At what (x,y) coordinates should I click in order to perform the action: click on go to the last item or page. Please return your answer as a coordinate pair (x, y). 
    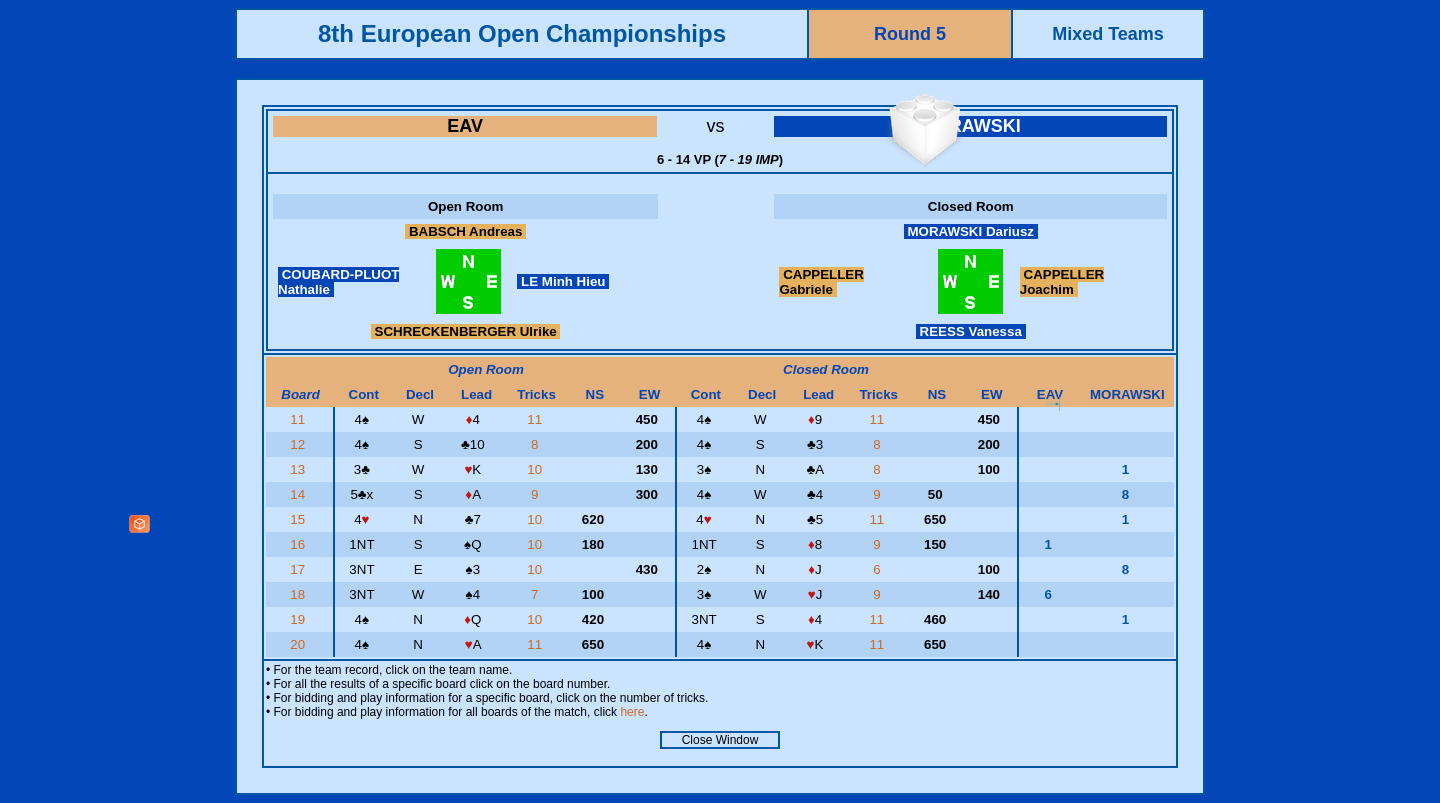
    Looking at the image, I should click on (1053, 404).